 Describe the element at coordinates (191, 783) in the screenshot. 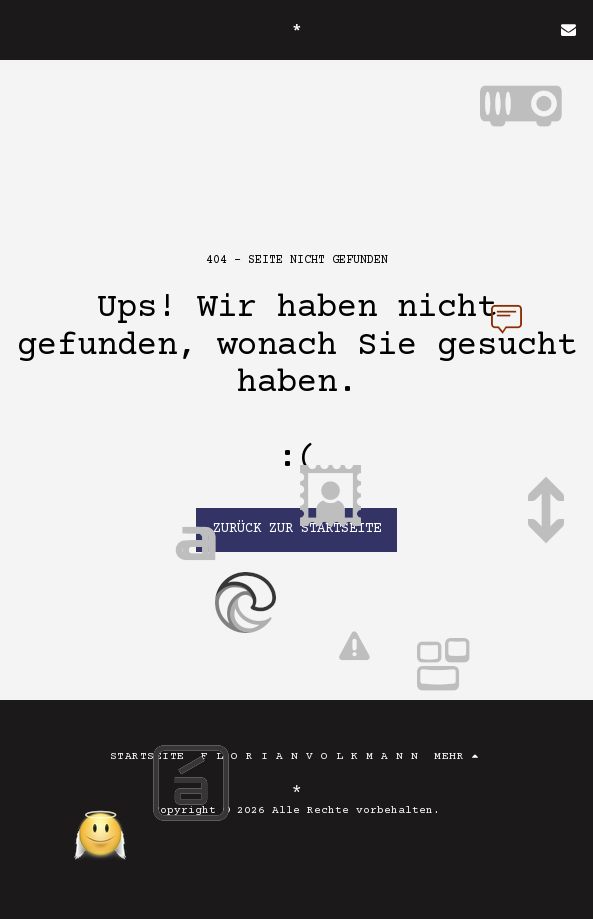

I see `open character map to insert special symbols` at that location.